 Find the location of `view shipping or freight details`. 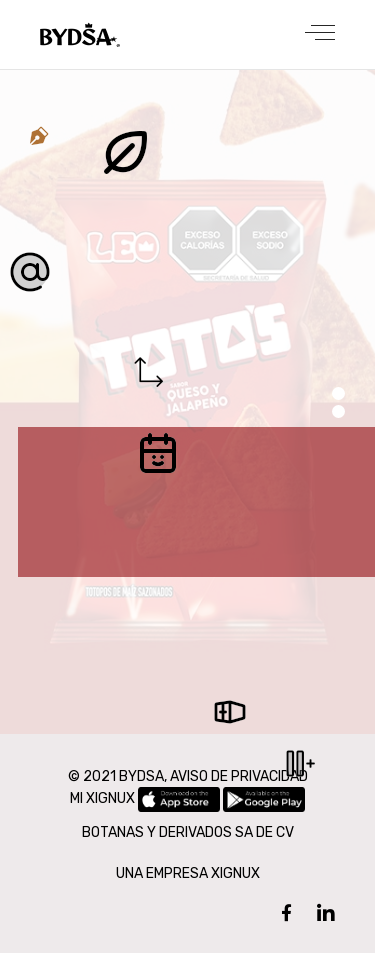

view shipping or freight details is located at coordinates (230, 712).